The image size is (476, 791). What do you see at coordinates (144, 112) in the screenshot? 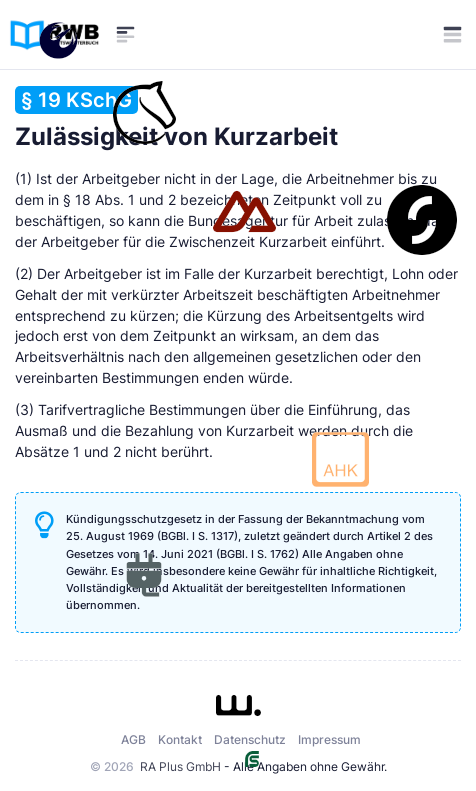
I see `open the lichess chess platform` at bounding box center [144, 112].